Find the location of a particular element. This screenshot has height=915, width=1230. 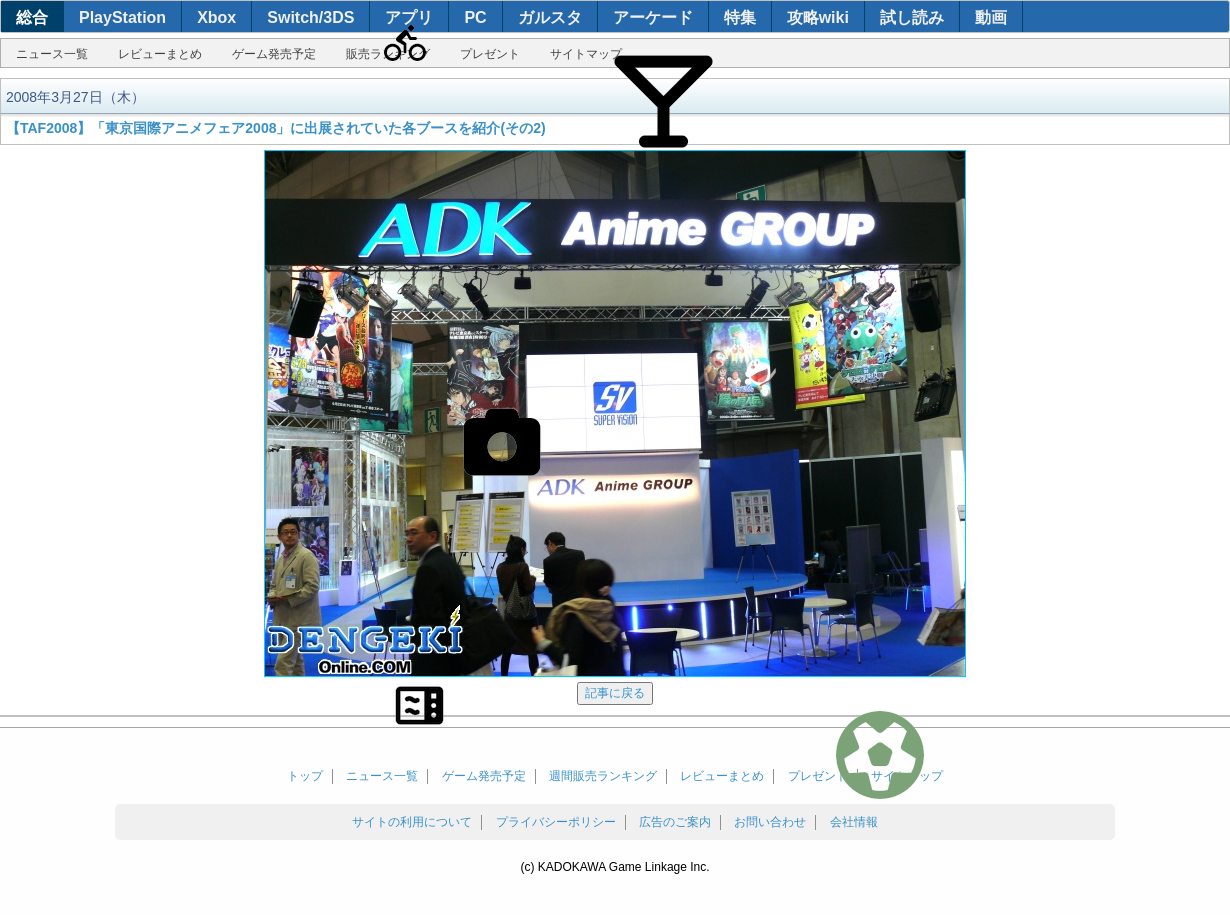

access microwave controls or settings is located at coordinates (419, 705).